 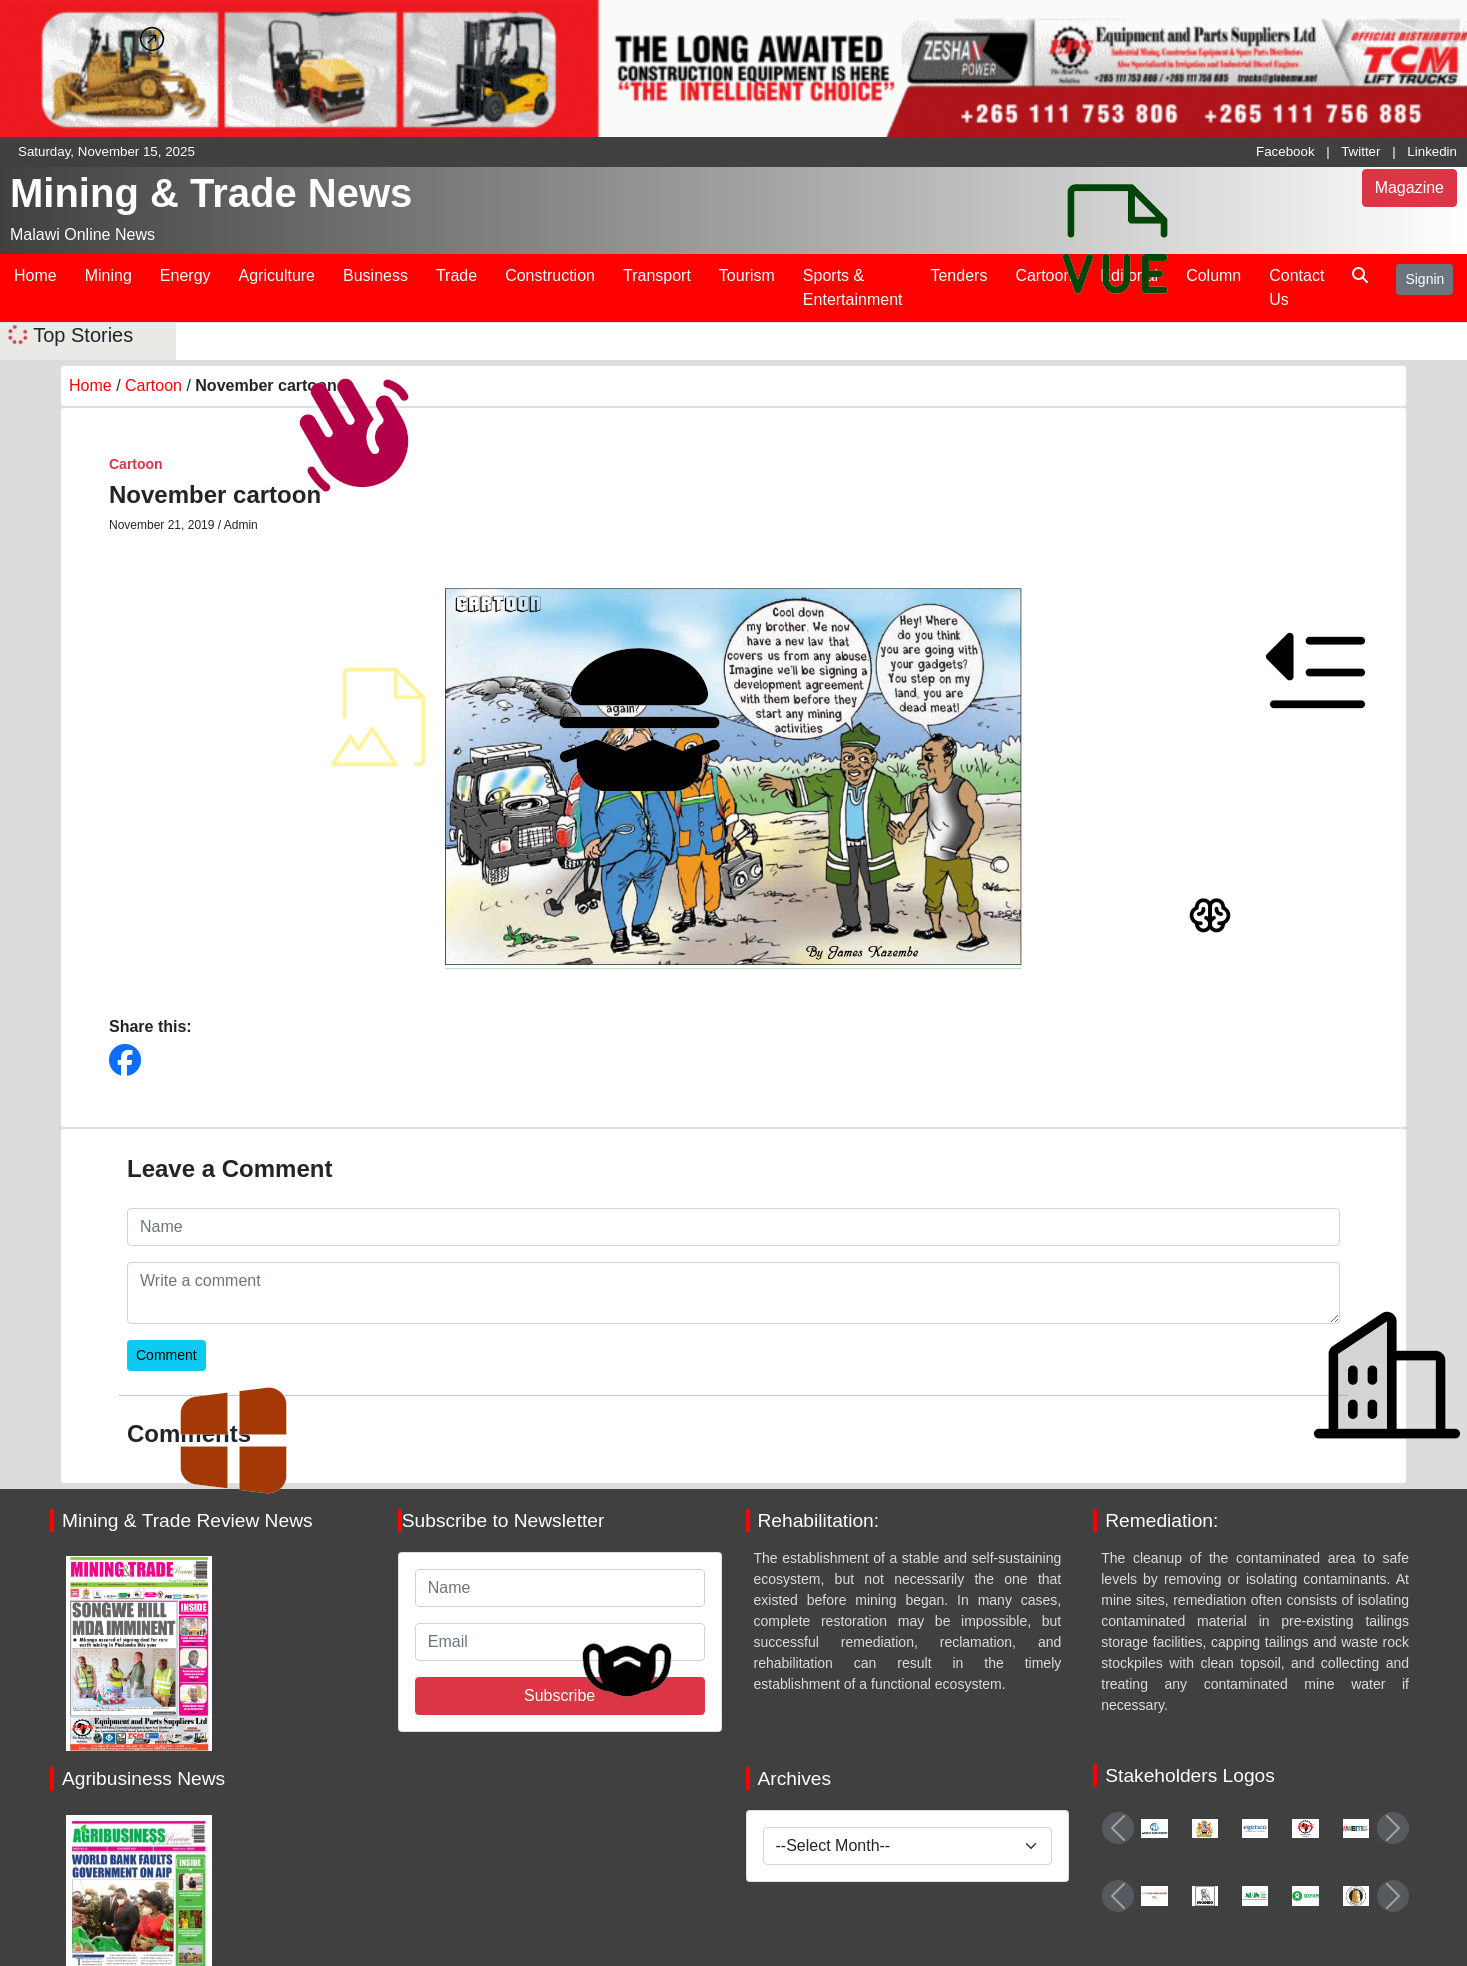 What do you see at coordinates (1210, 916) in the screenshot?
I see `access AI or smart features` at bounding box center [1210, 916].